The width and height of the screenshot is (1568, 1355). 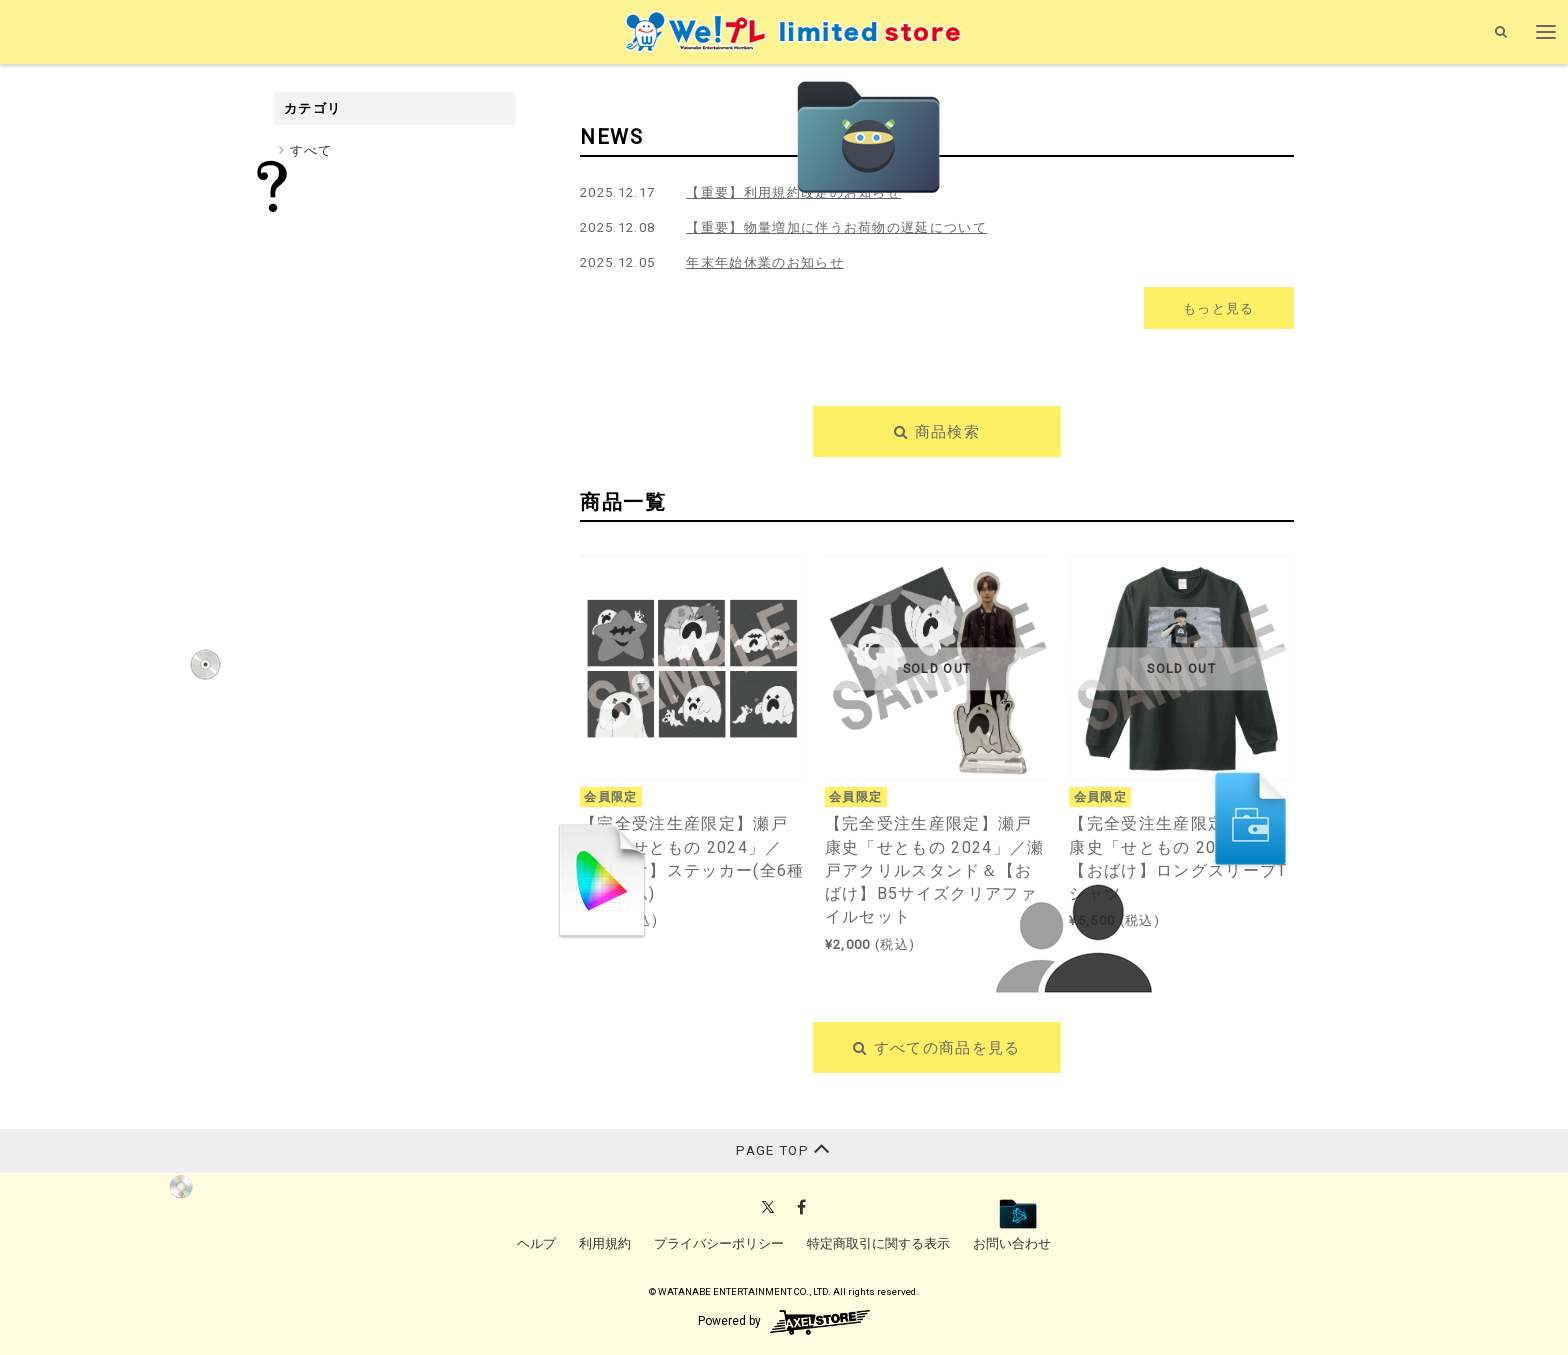 What do you see at coordinates (1074, 923) in the screenshot?
I see `view group or shared folder` at bounding box center [1074, 923].